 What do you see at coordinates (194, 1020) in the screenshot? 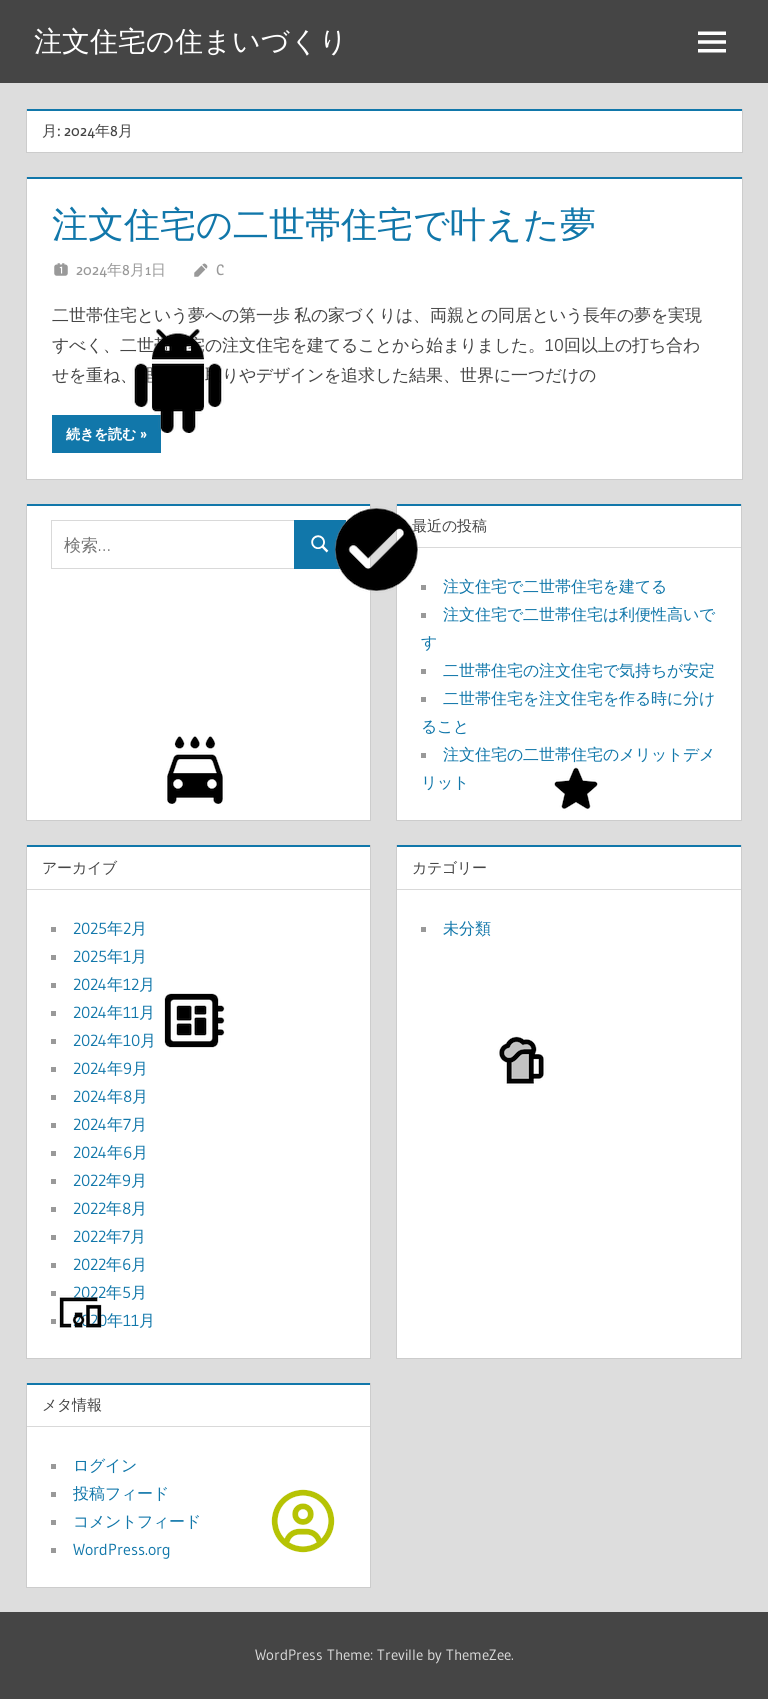
I see `access developer or hardware settings` at bounding box center [194, 1020].